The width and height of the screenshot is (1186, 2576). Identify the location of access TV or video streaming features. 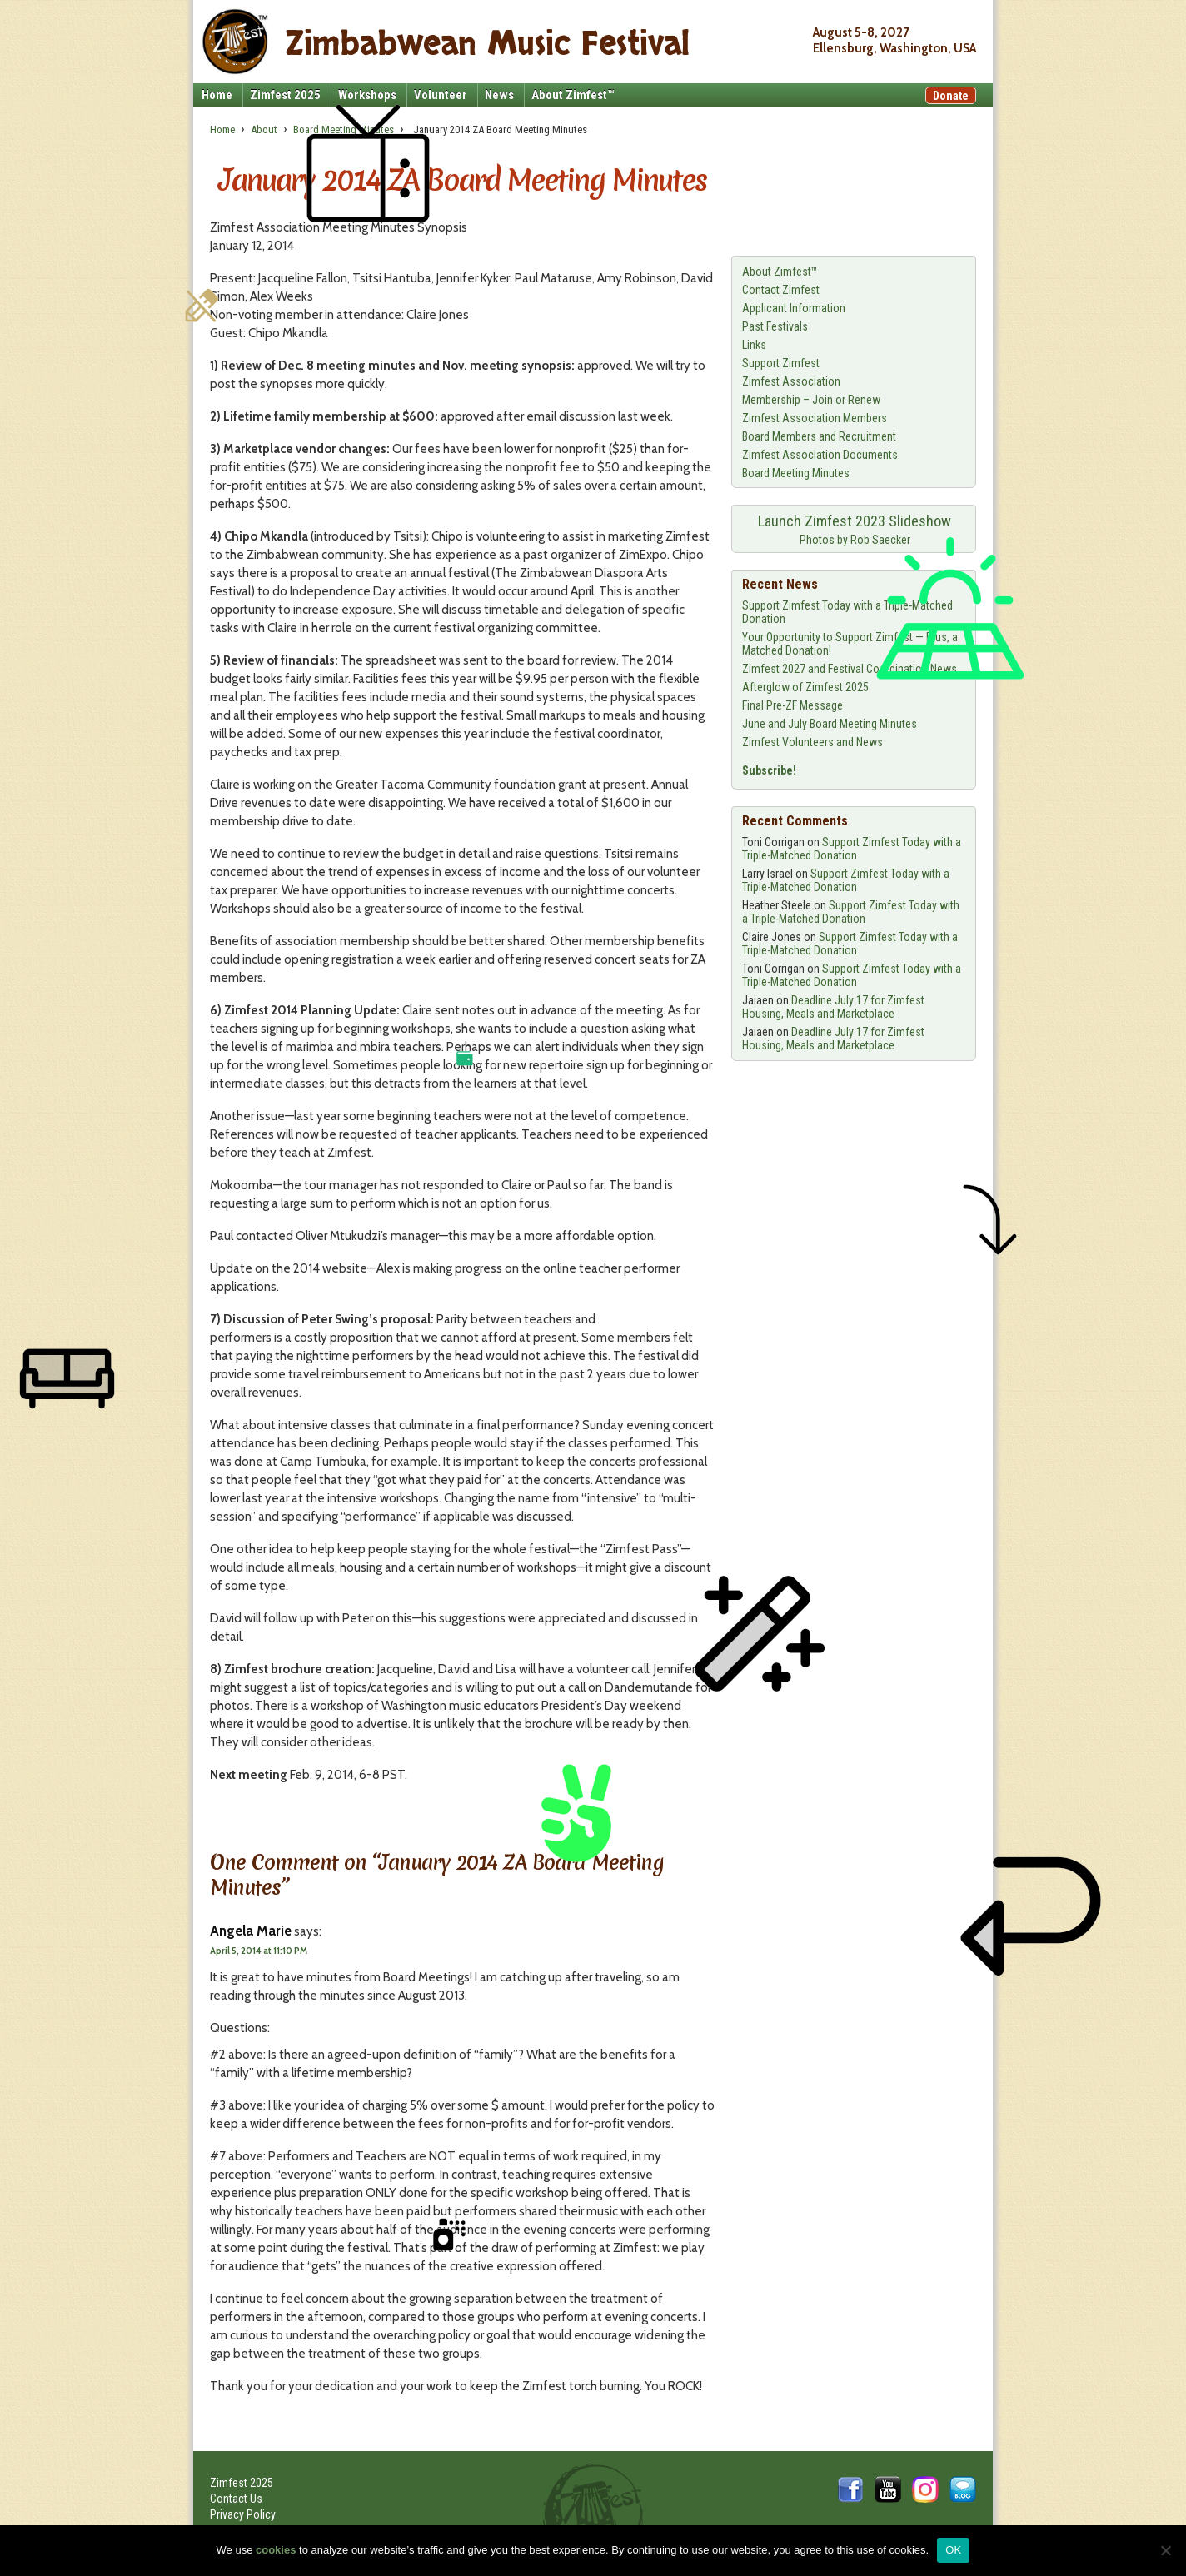
(368, 171).